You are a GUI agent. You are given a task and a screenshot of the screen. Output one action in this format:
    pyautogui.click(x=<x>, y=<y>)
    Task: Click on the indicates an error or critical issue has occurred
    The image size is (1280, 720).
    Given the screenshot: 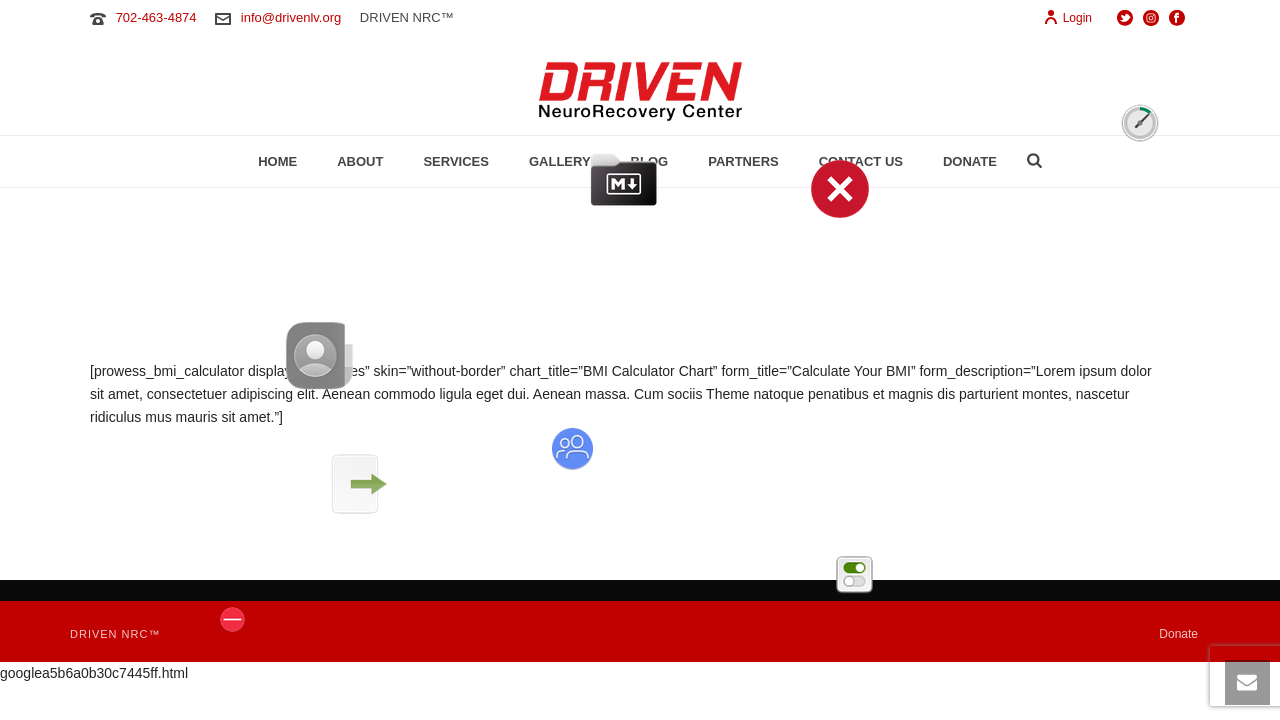 What is the action you would take?
    pyautogui.click(x=232, y=619)
    